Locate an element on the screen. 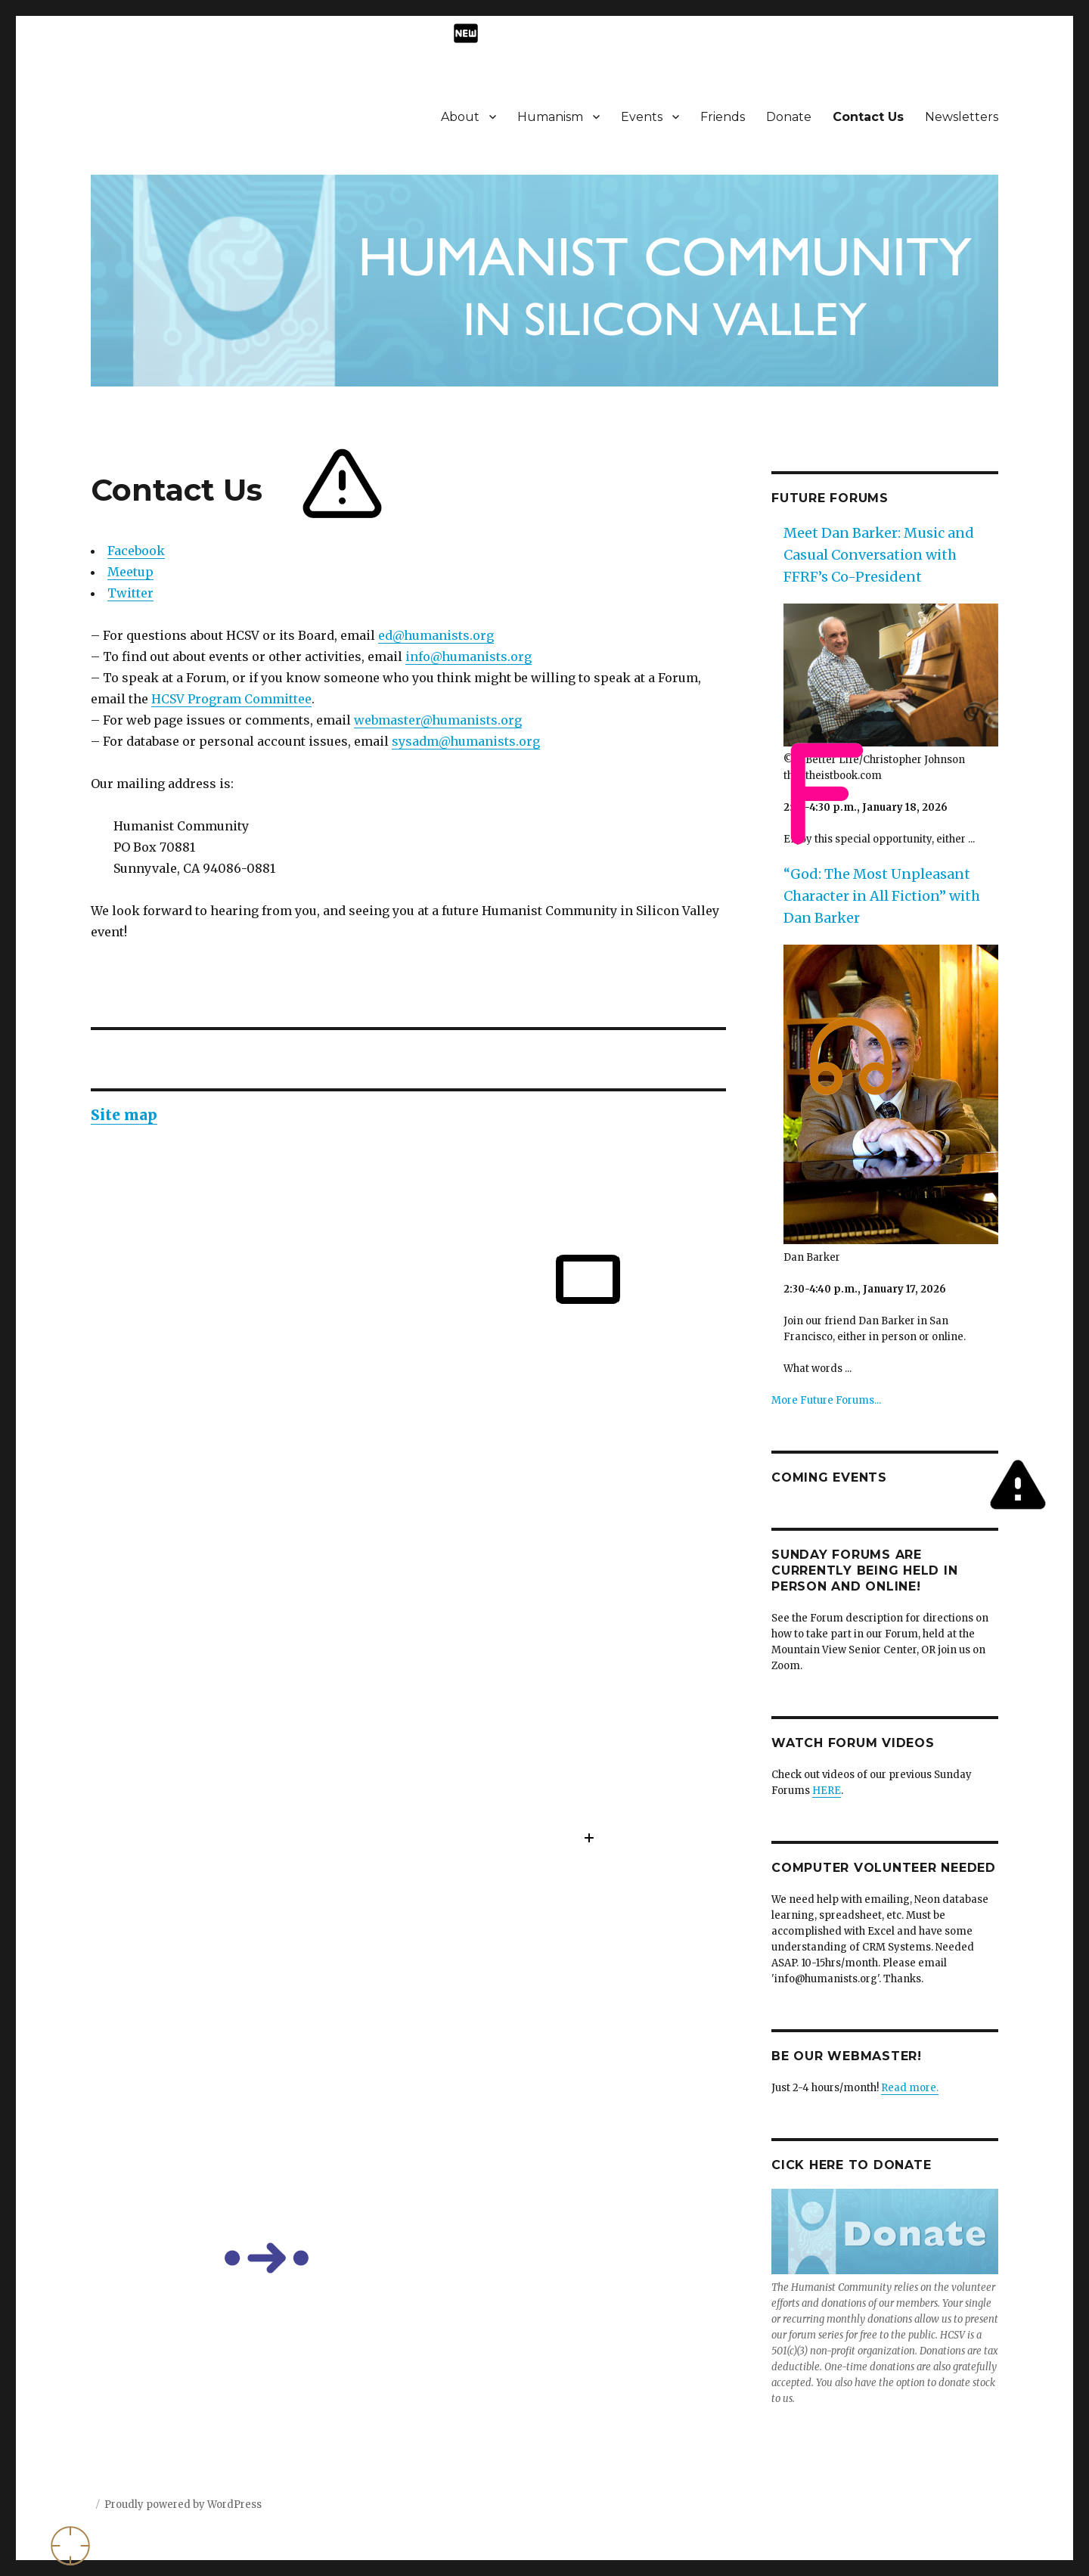  crop image to 5:4 aspect ratio is located at coordinates (588, 1279).